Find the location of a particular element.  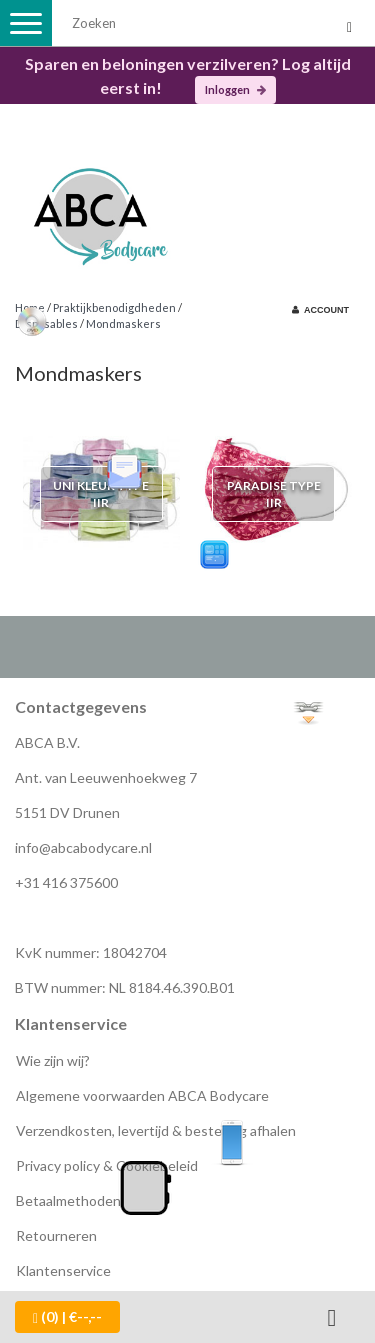

insert a hyperlink into content is located at coordinates (308, 709).